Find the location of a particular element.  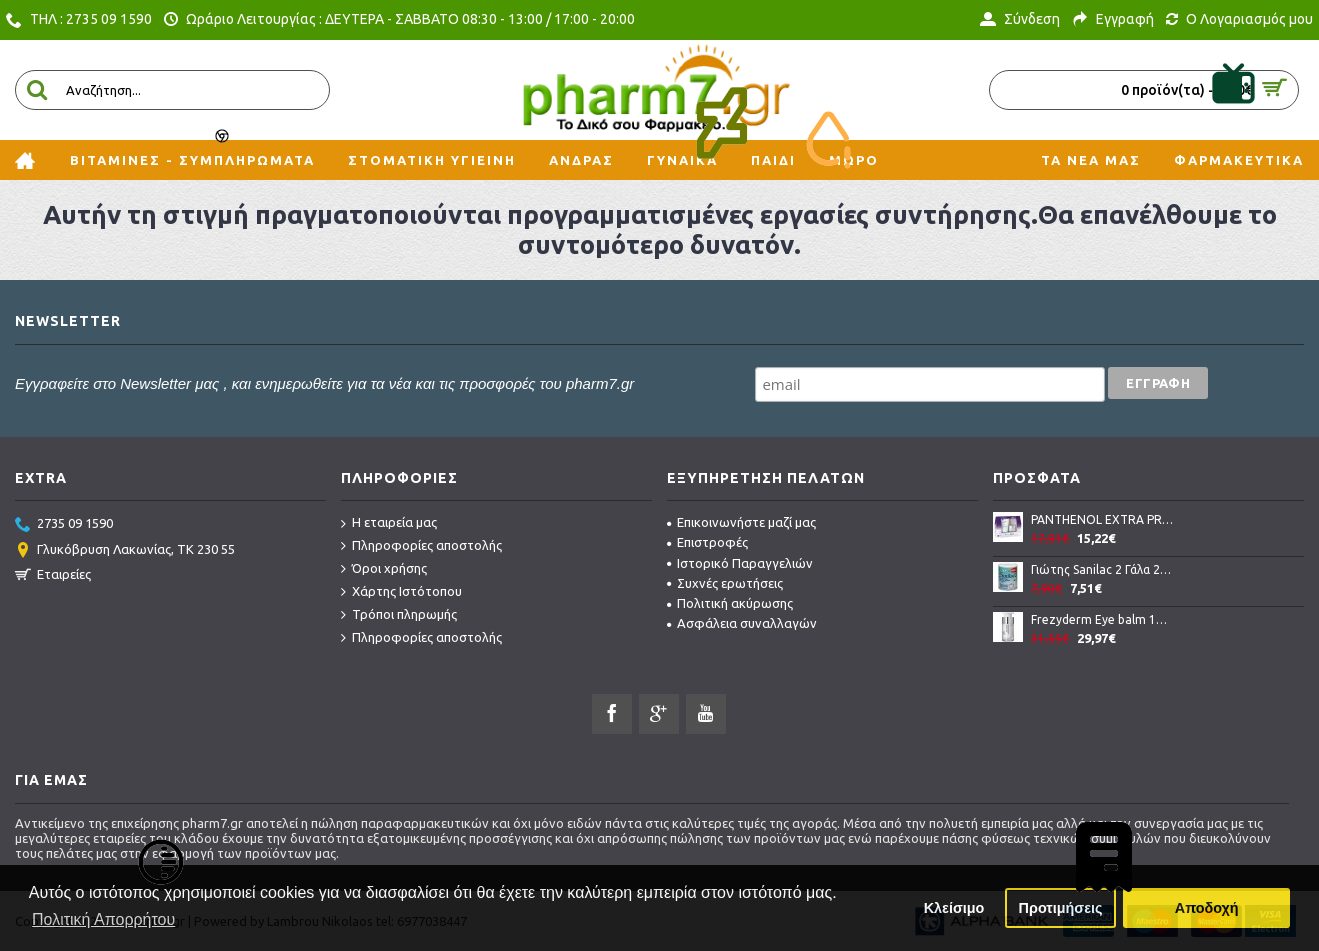

toggle shadow effects on an element is located at coordinates (161, 862).